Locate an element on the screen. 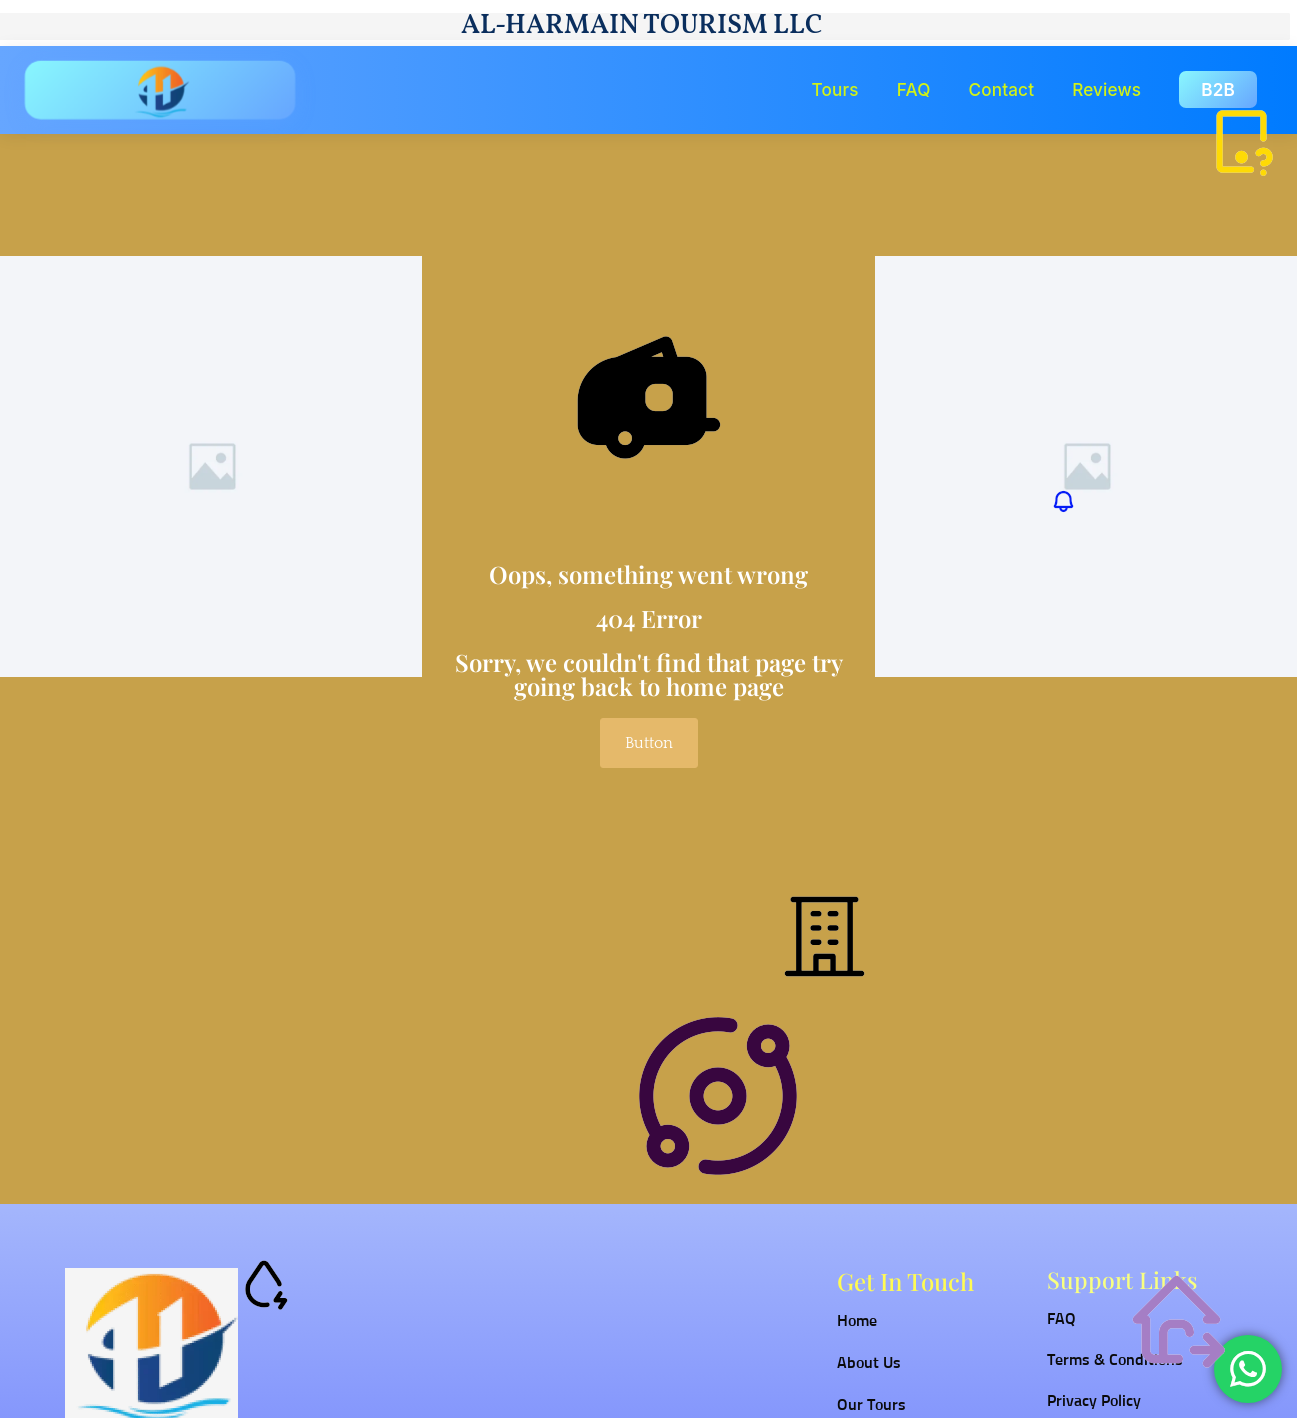 Image resolution: width=1297 pixels, height=1418 pixels. access caravan or RV rental options is located at coordinates (645, 397).